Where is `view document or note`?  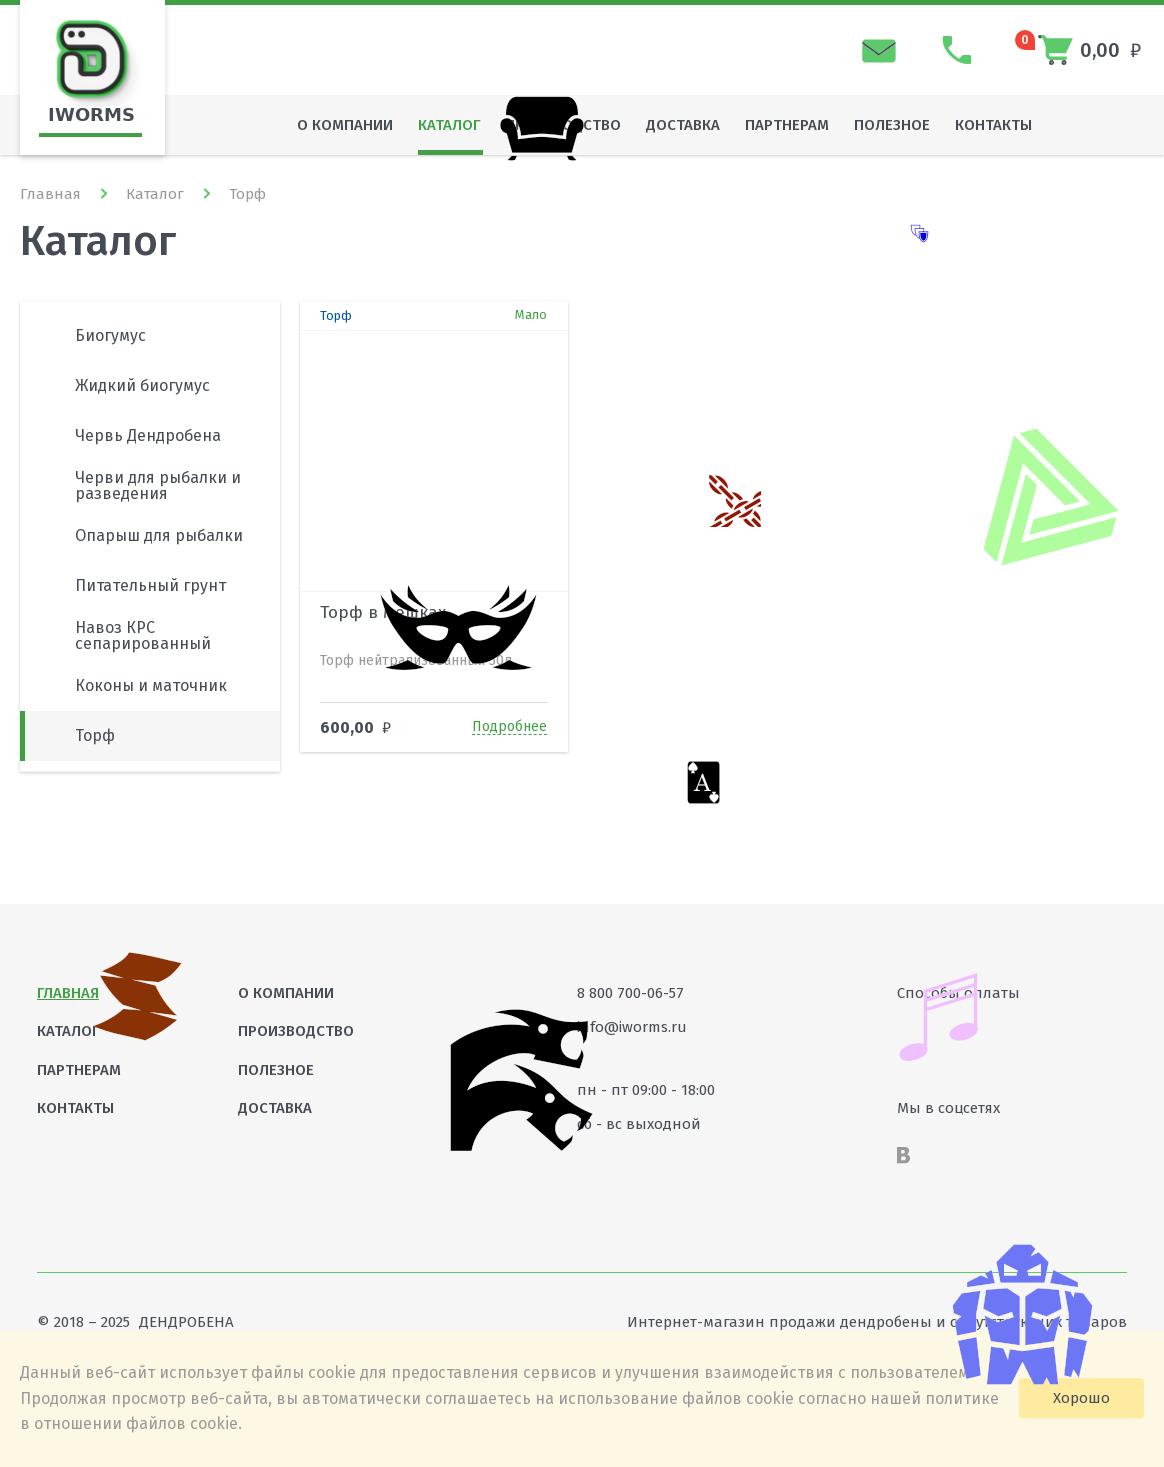
view document or note is located at coordinates (137, 996).